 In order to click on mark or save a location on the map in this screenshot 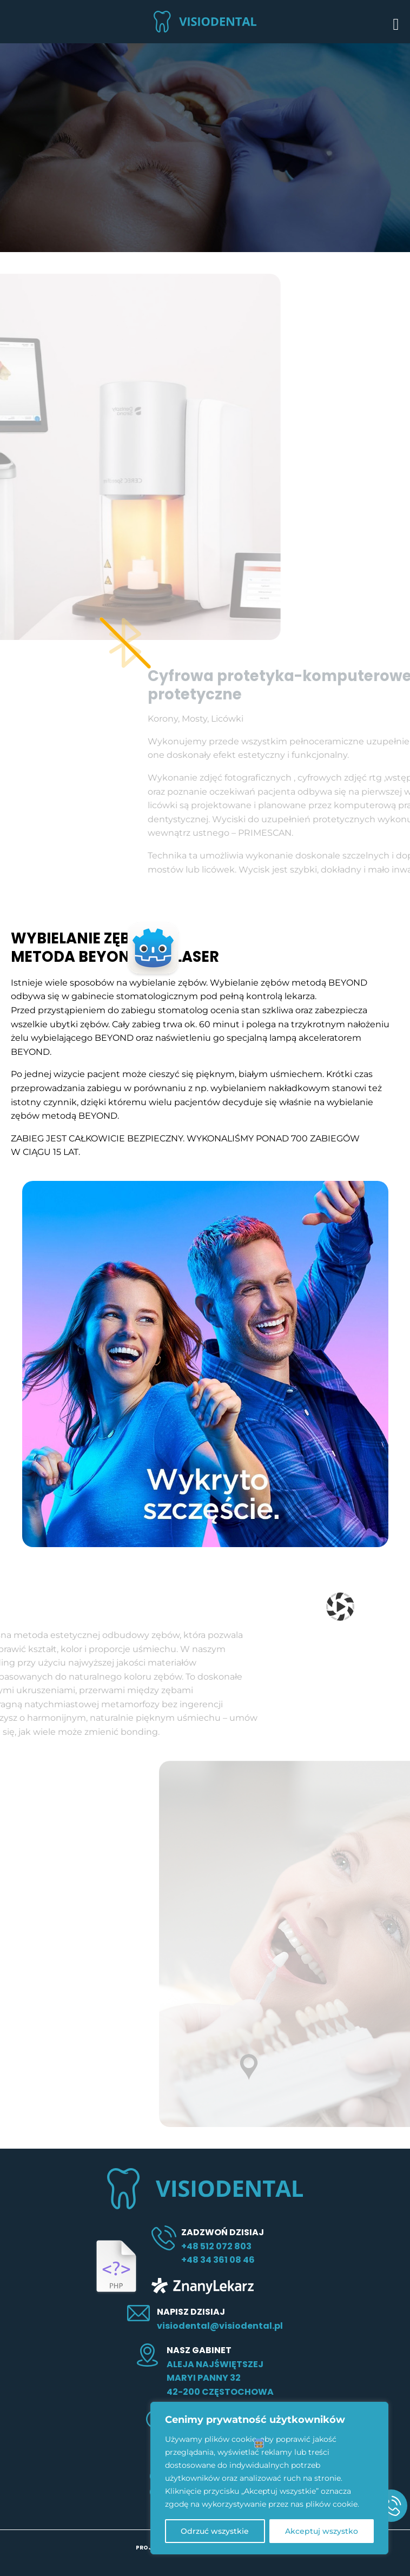, I will do `click(249, 2068)`.